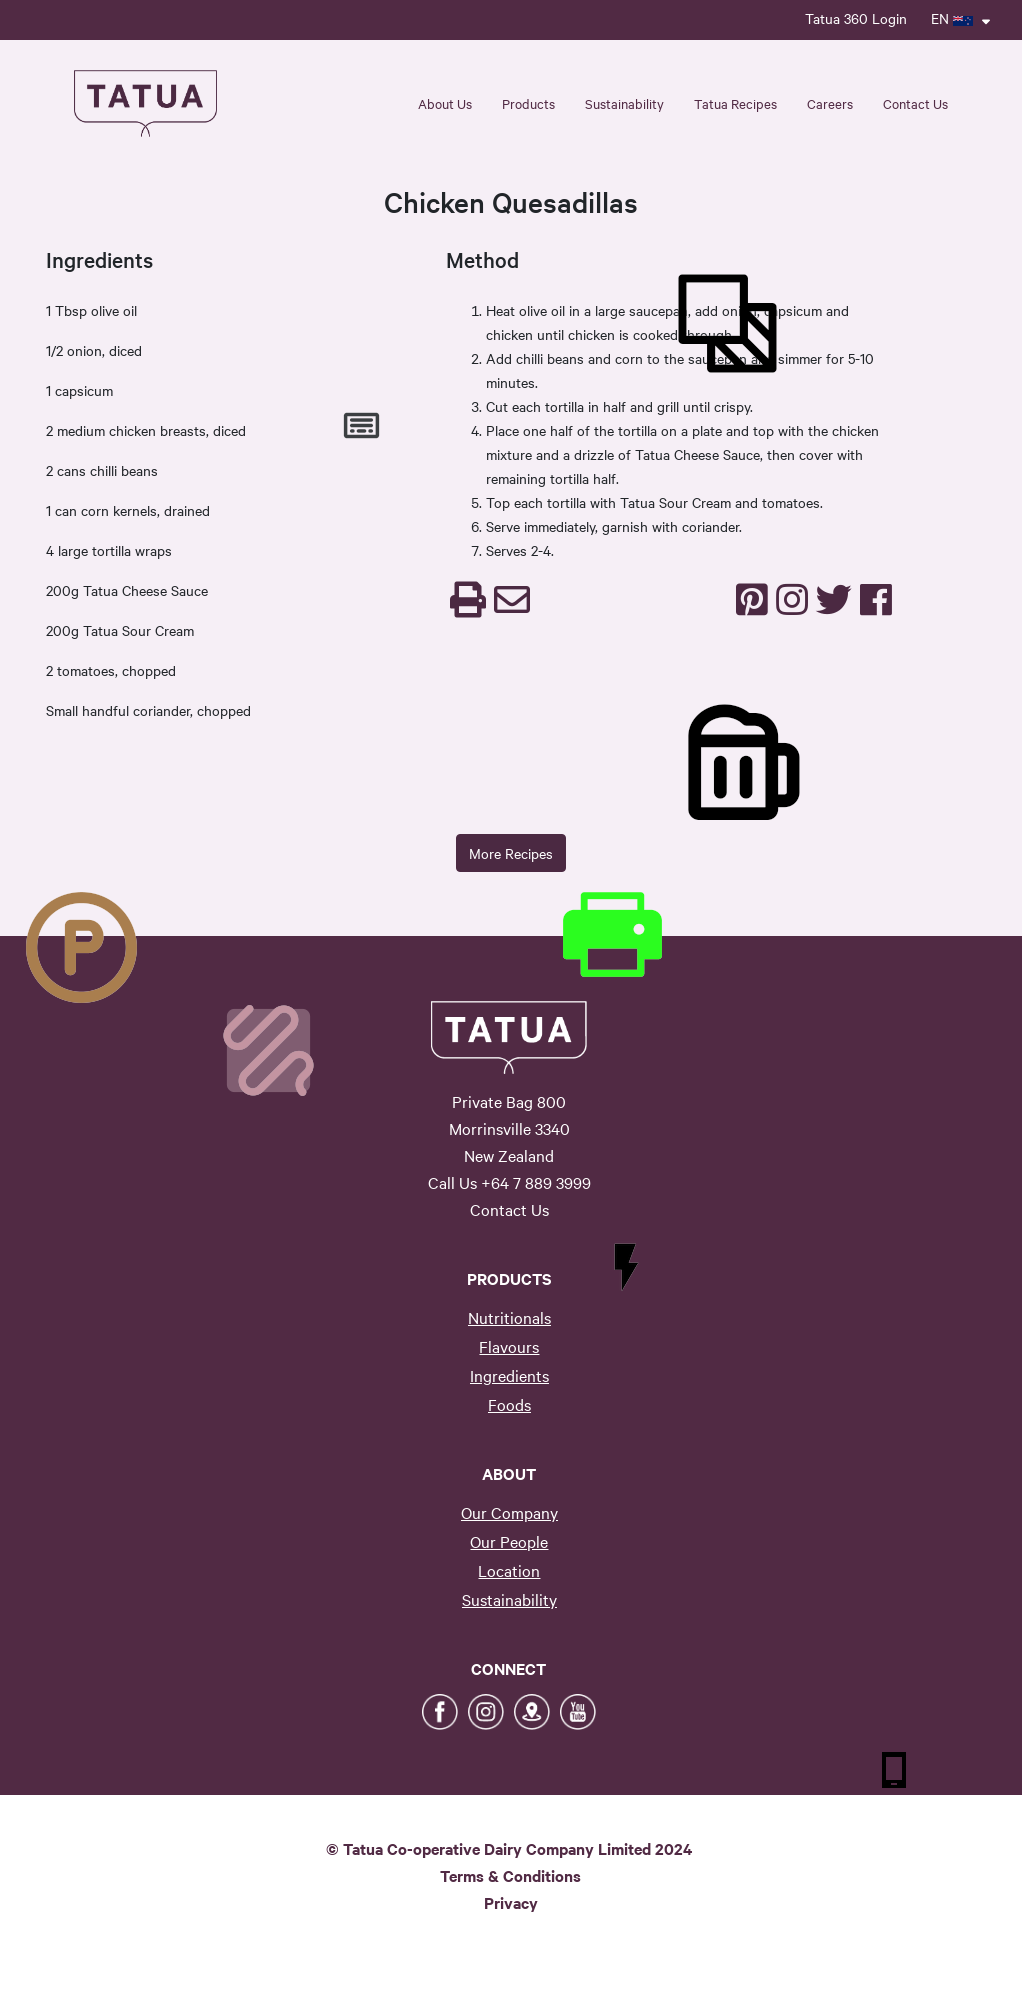  I want to click on indicates android device or mobile phone, so click(894, 1770).